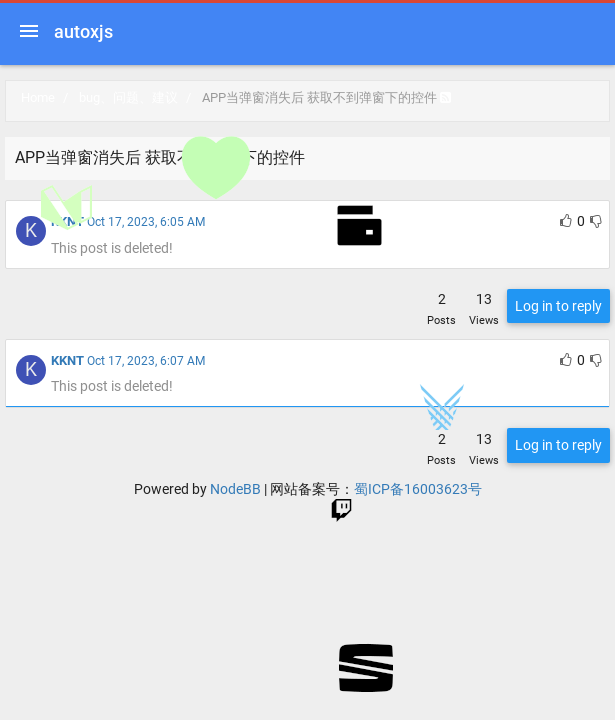 The image size is (615, 720). I want to click on access your digital wallet, so click(359, 225).